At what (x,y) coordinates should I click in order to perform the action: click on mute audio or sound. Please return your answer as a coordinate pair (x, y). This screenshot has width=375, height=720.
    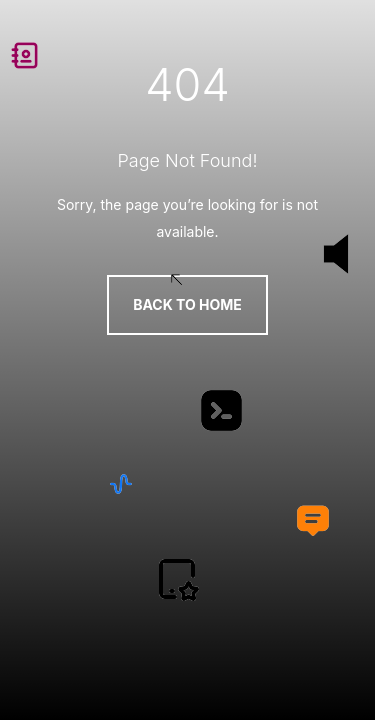
    Looking at the image, I should click on (336, 254).